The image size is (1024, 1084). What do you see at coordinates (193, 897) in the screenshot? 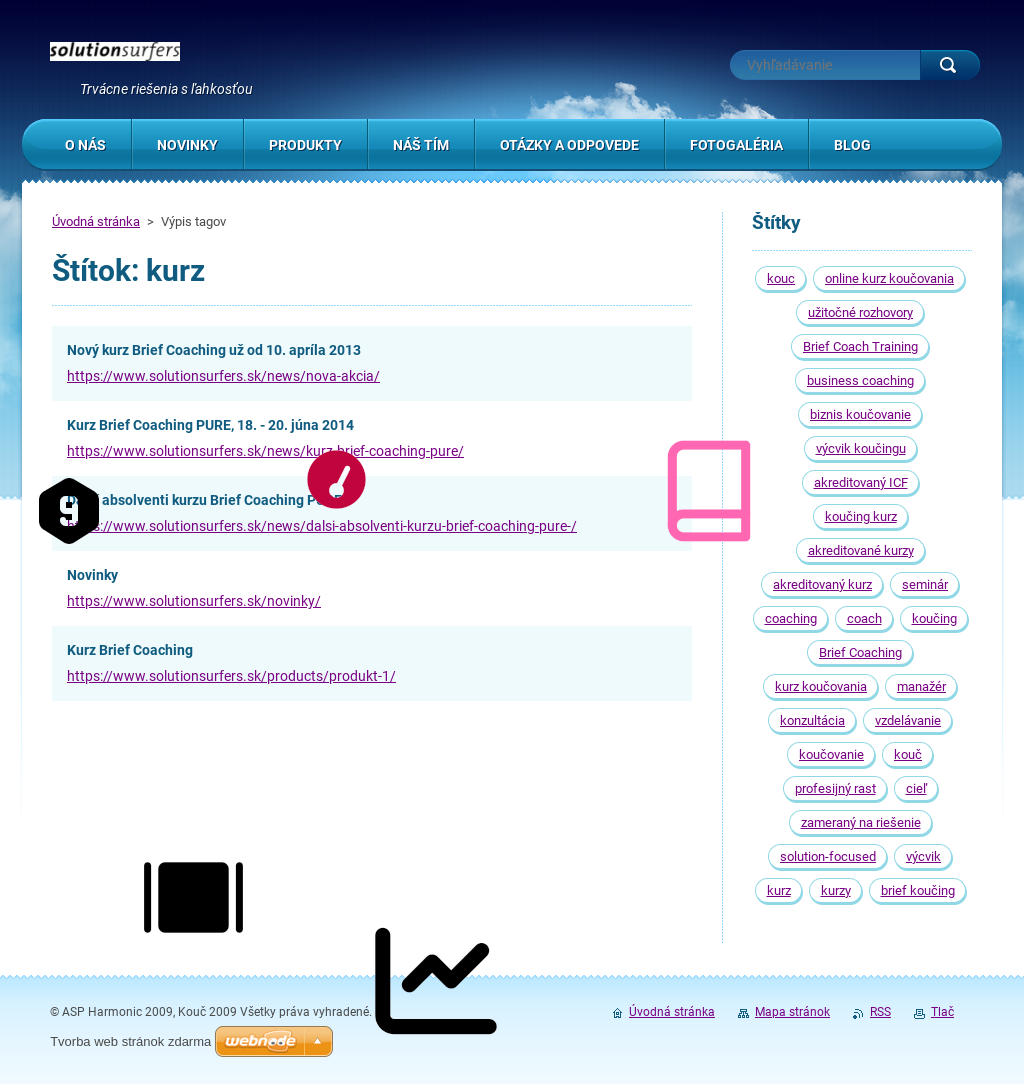
I see `start a slideshow presentation` at bounding box center [193, 897].